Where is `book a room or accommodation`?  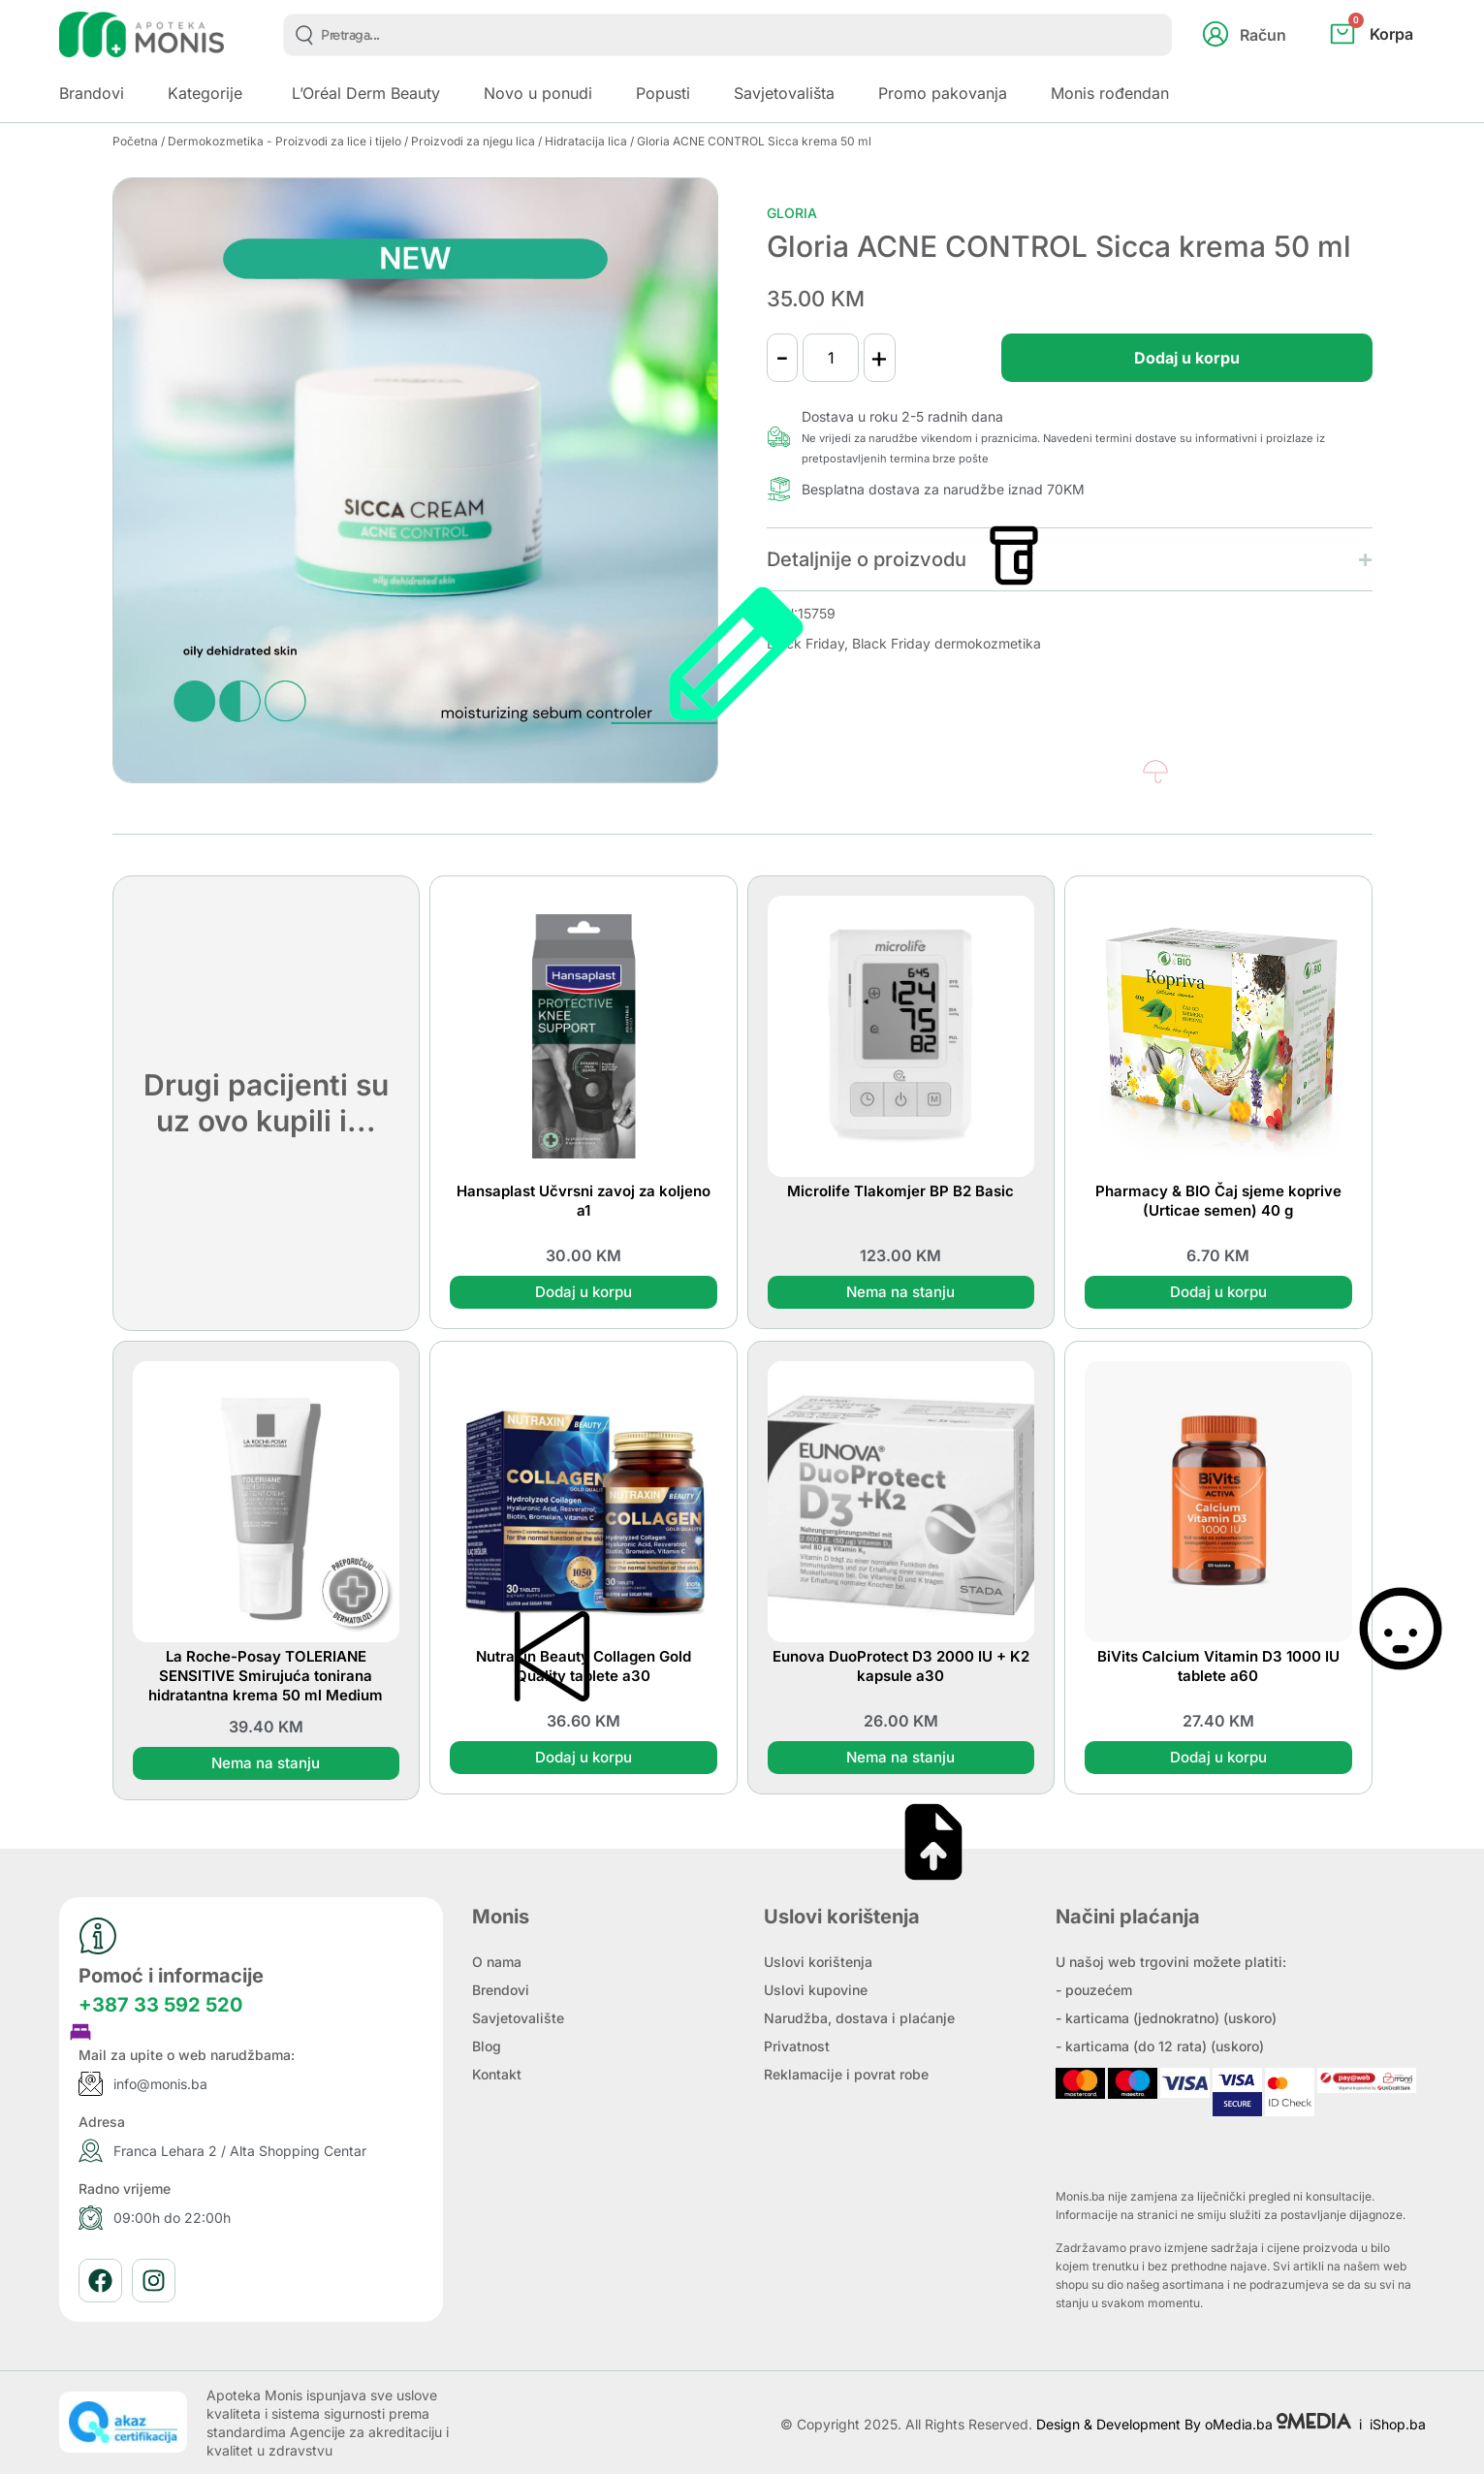 book a room or accommodation is located at coordinates (80, 2032).